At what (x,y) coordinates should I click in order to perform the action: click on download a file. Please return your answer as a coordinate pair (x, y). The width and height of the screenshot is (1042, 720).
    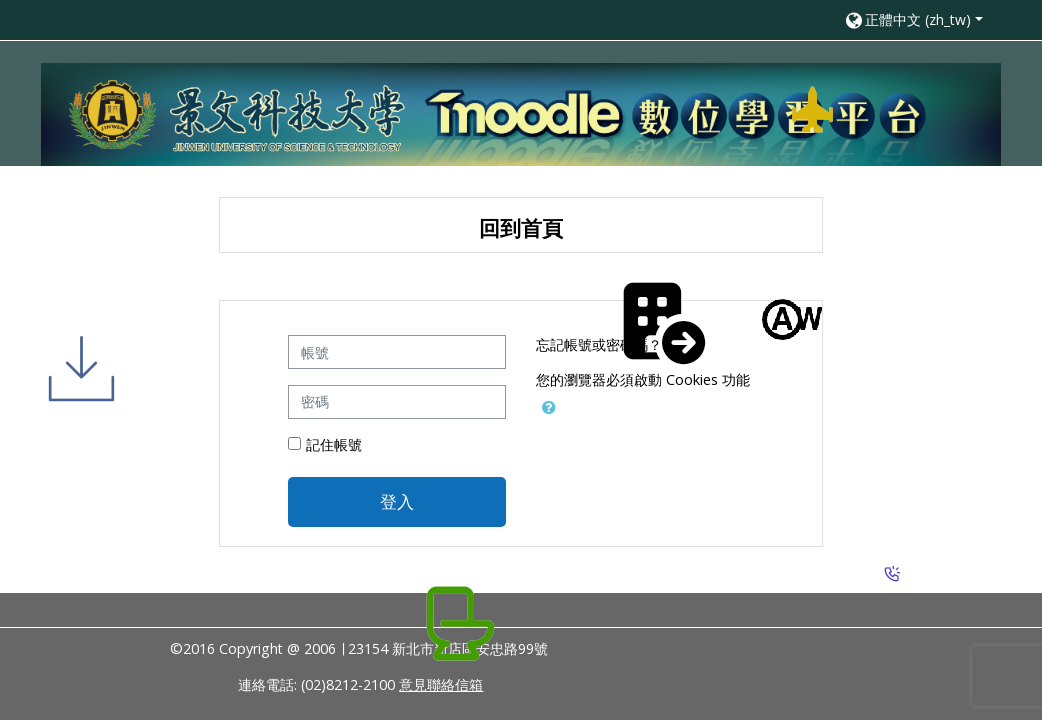
    Looking at the image, I should click on (81, 371).